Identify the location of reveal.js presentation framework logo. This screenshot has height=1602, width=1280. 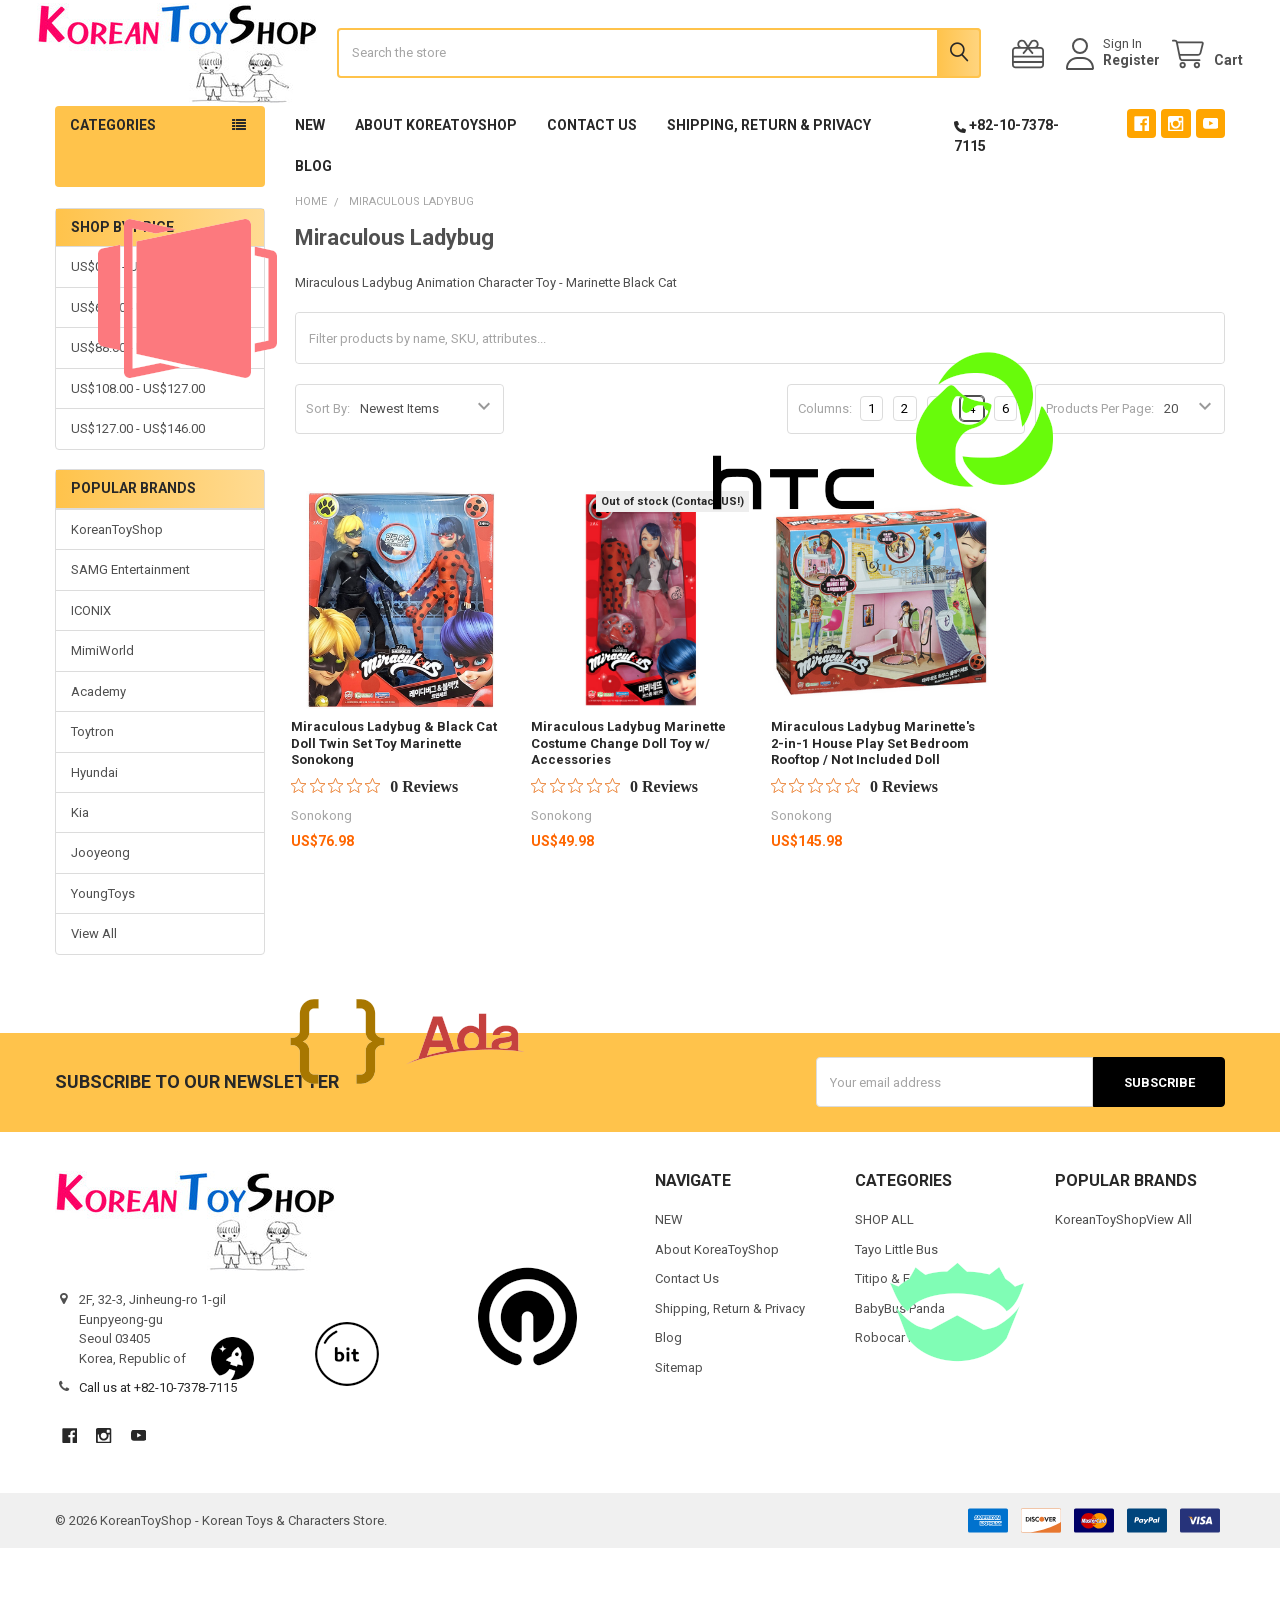
(187, 298).